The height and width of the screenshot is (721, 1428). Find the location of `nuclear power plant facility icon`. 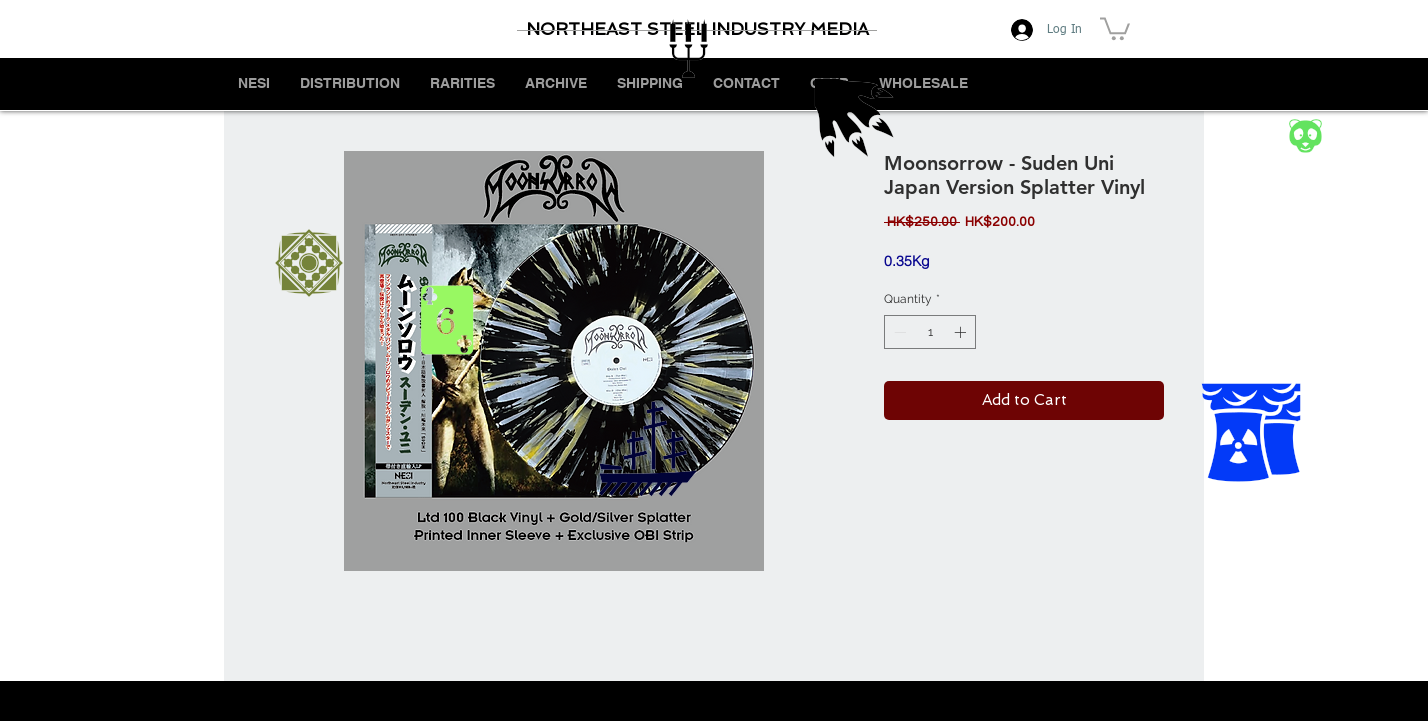

nuclear power plant facility icon is located at coordinates (1251, 432).